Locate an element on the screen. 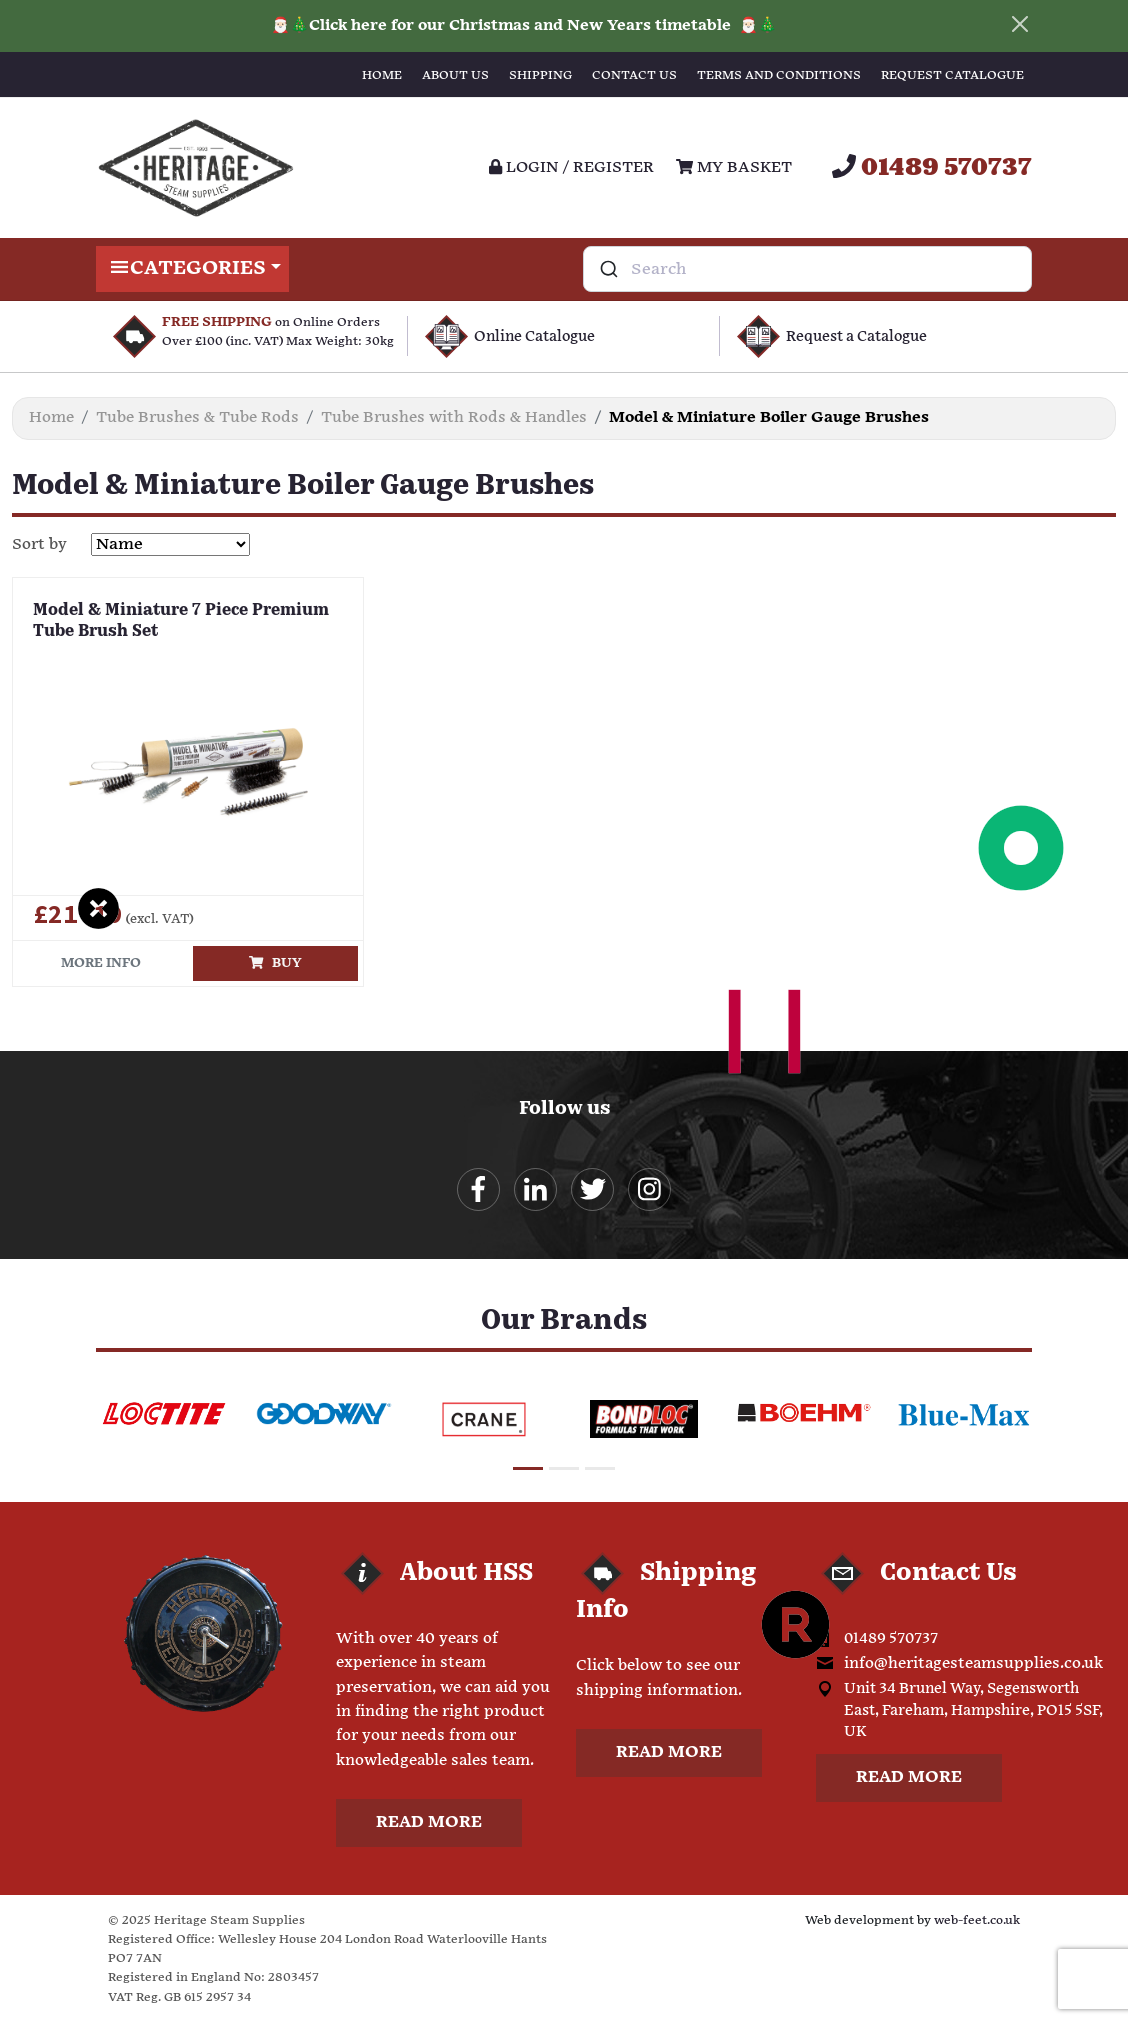  indicates a registered trademark symbol is located at coordinates (795, 1624).